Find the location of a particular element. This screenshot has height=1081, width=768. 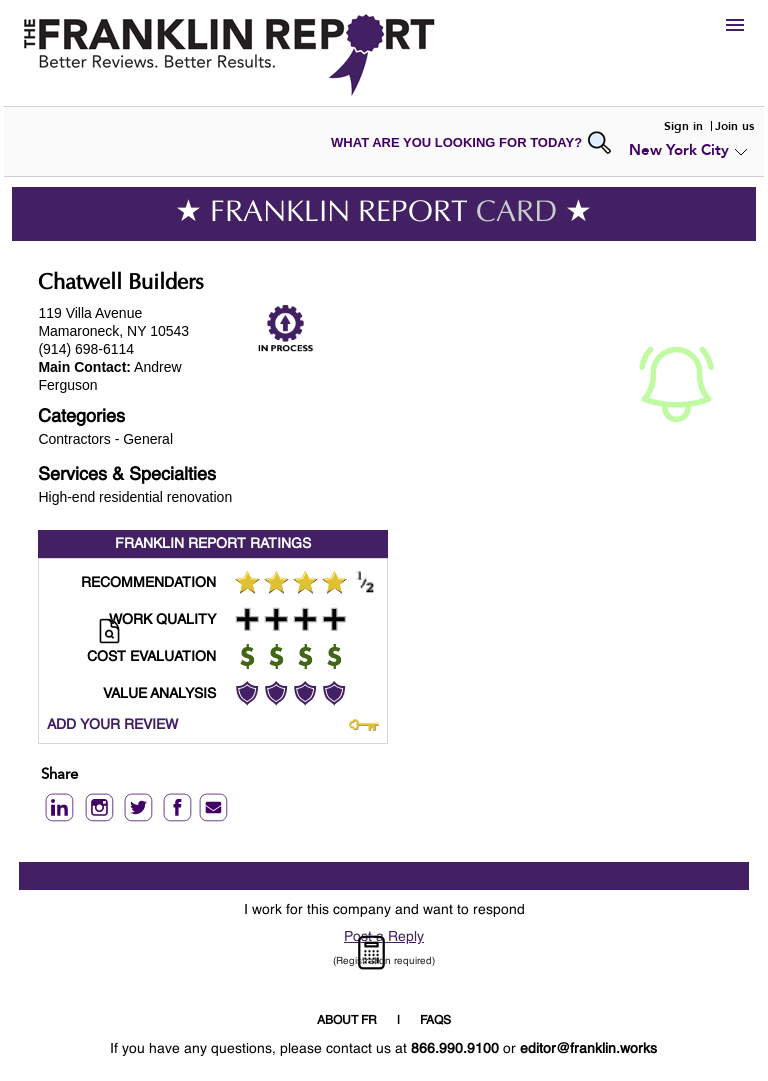

search within a document is located at coordinates (109, 631).